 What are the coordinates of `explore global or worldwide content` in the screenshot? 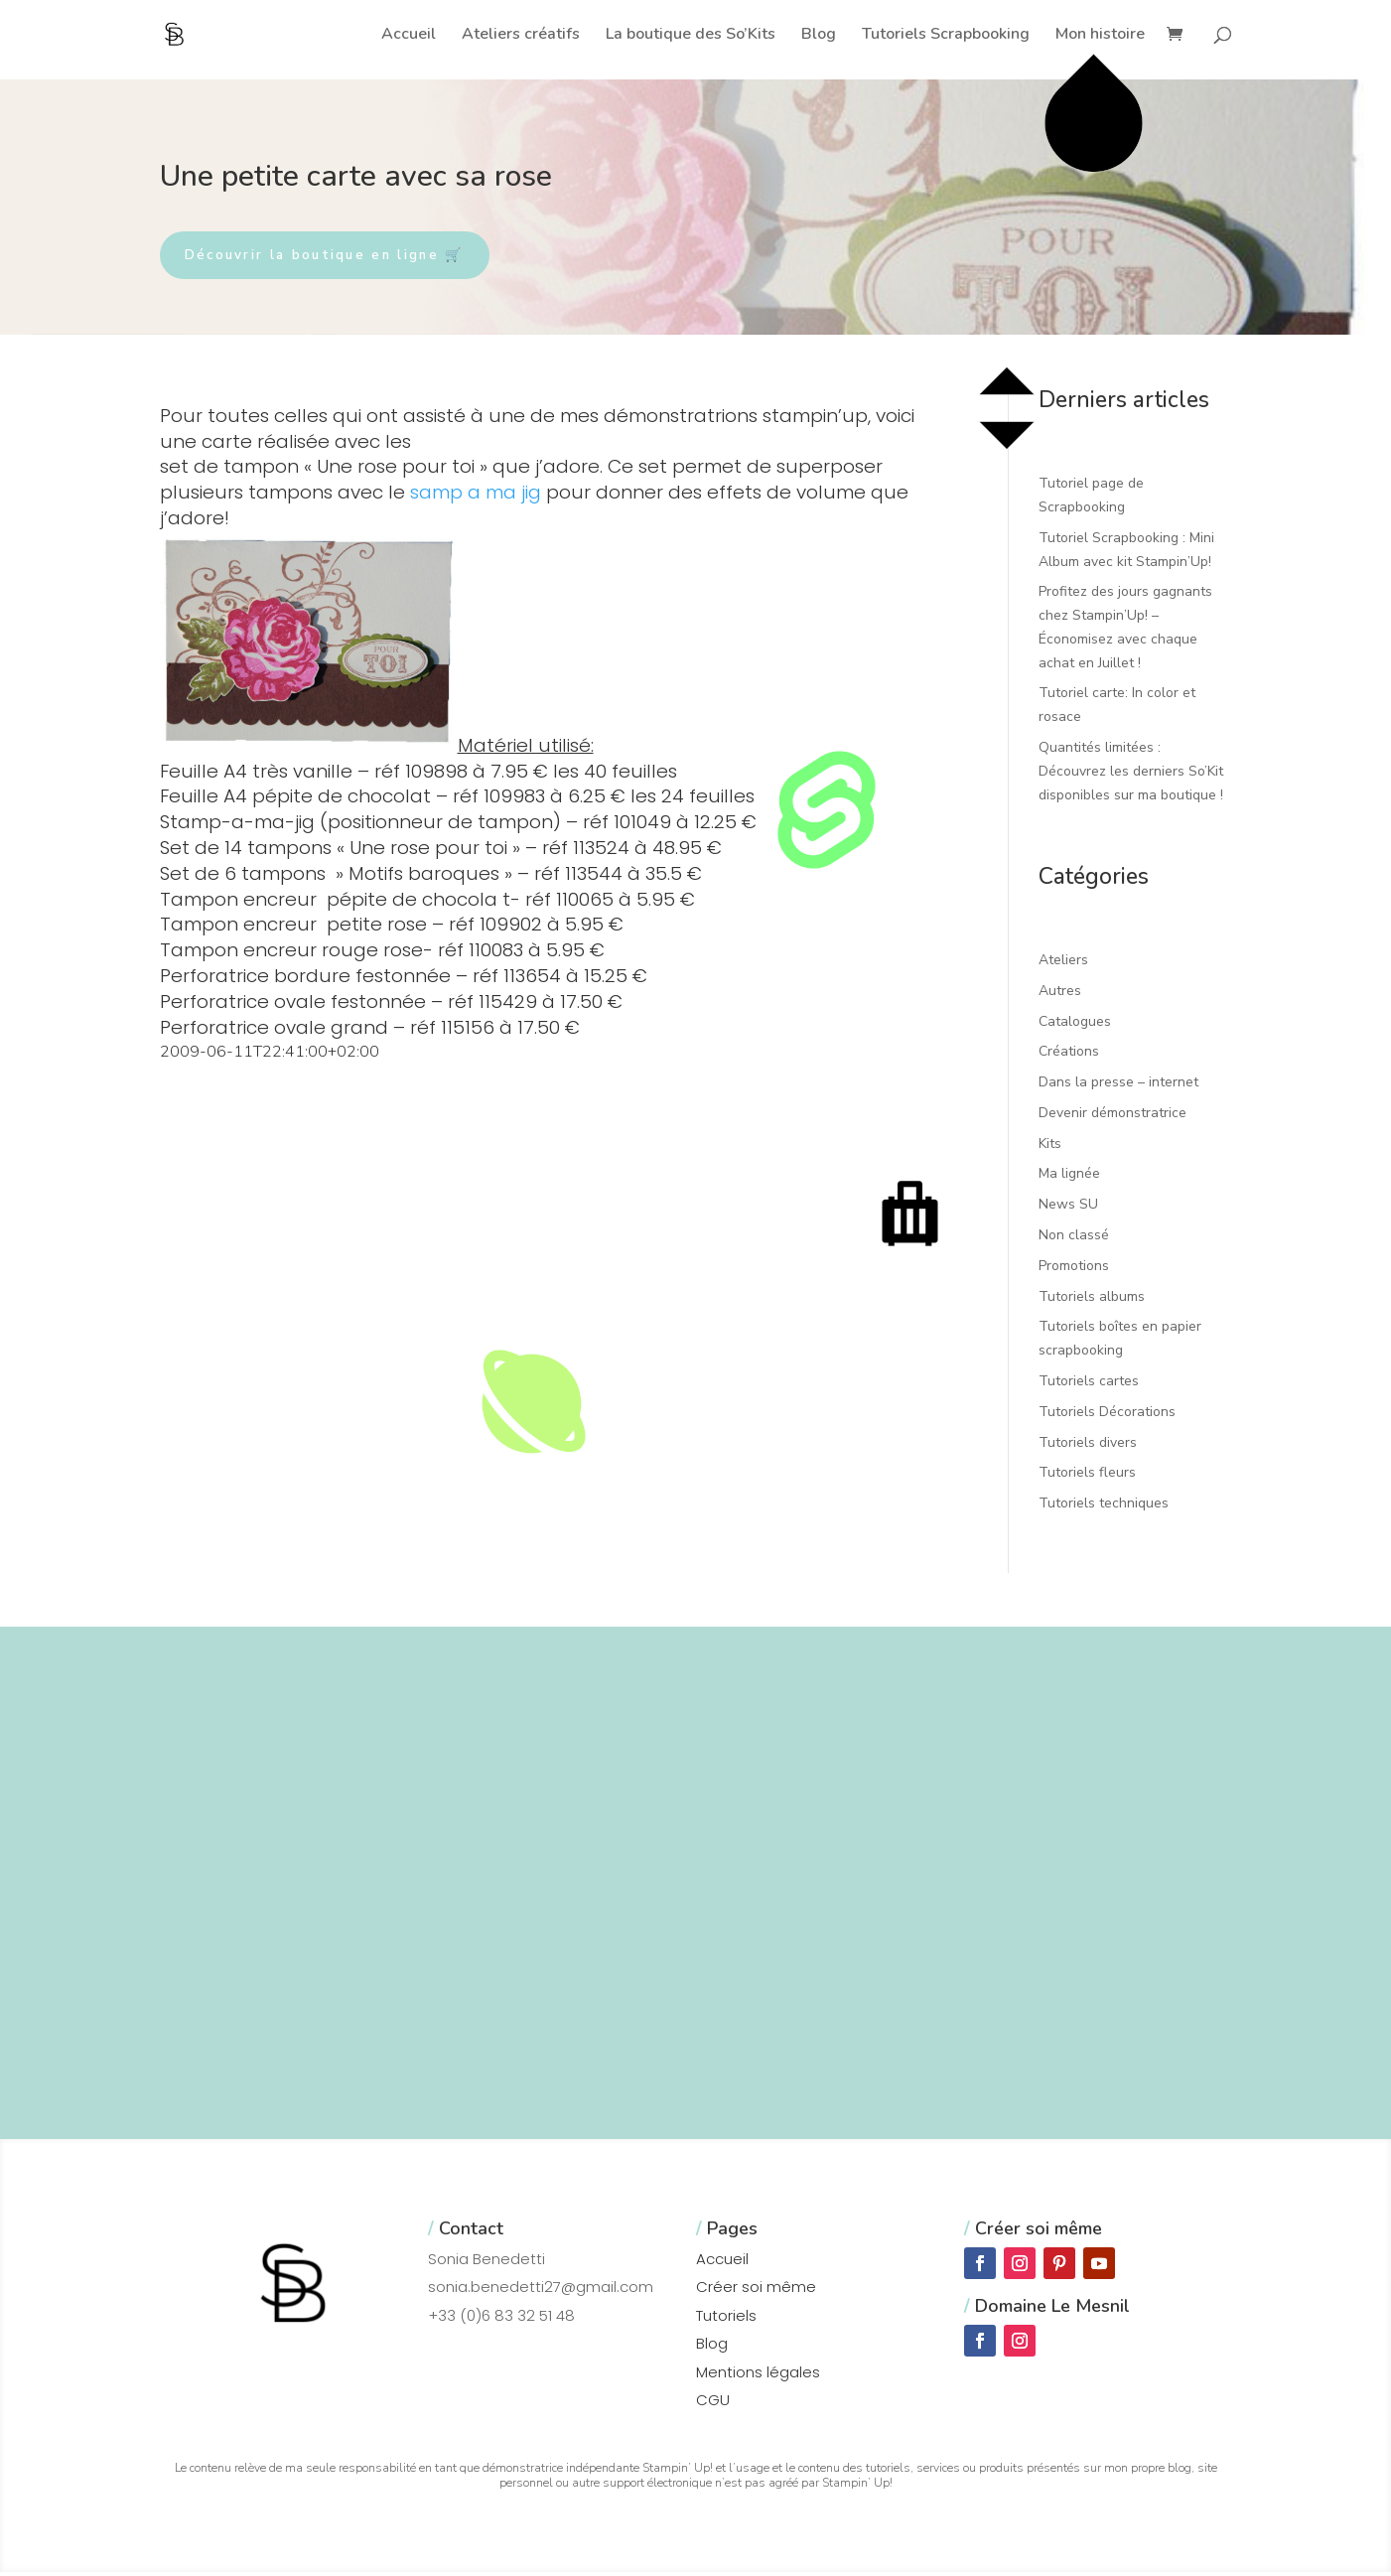 It's located at (531, 1403).